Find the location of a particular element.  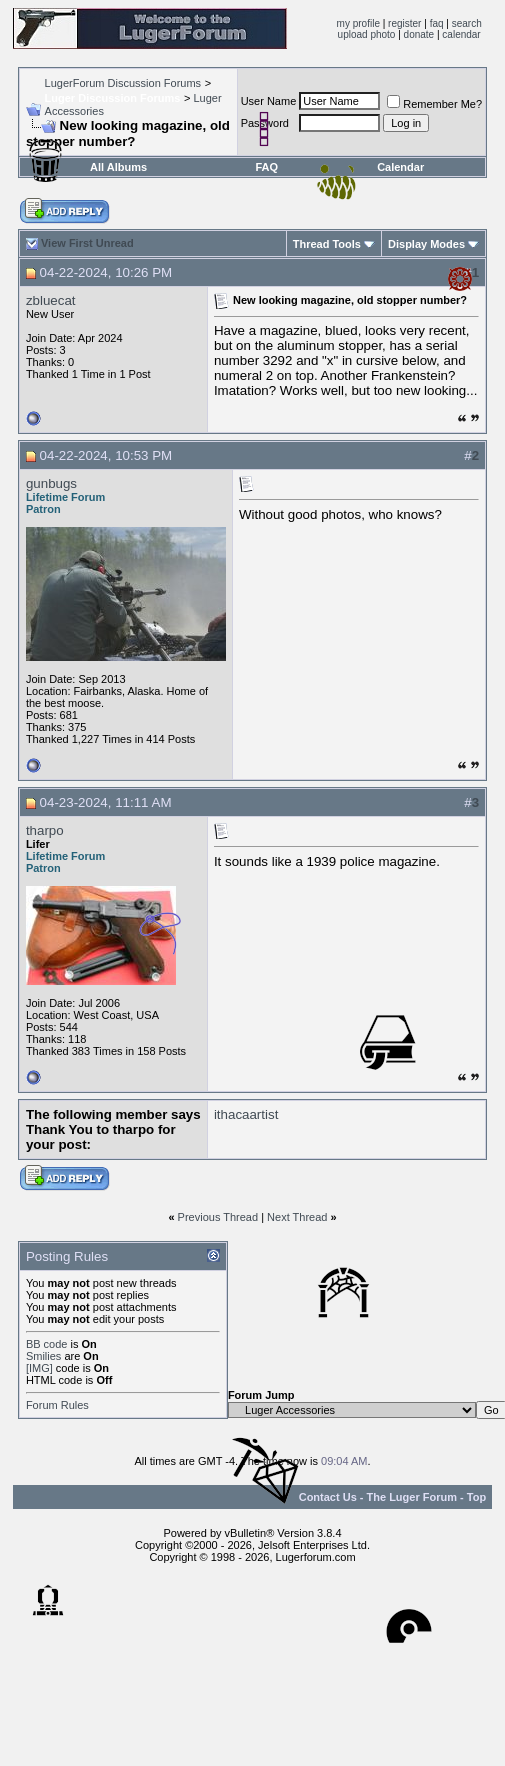

place a brick or building block is located at coordinates (264, 129).